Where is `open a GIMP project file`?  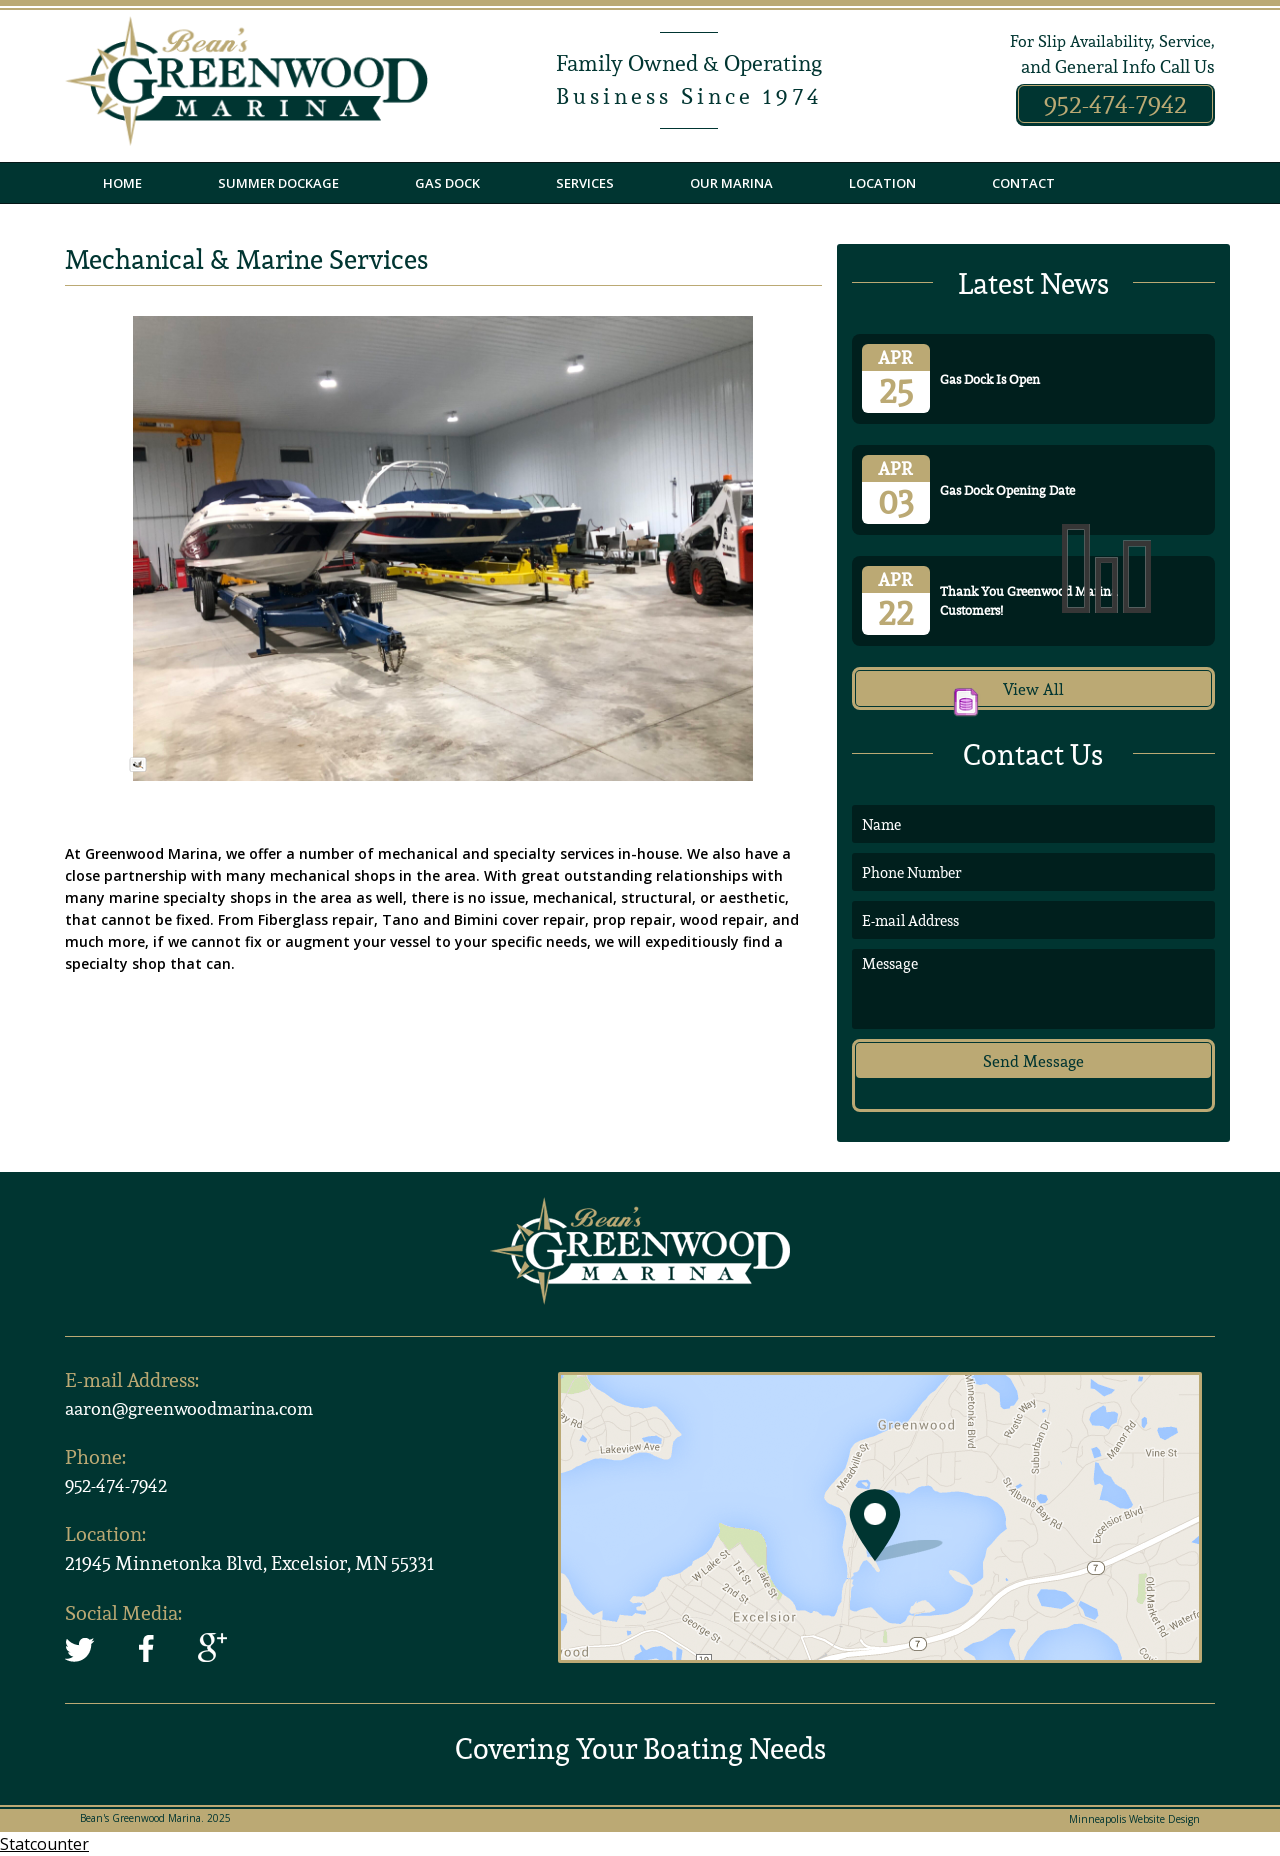 open a GIMP project file is located at coordinates (138, 764).